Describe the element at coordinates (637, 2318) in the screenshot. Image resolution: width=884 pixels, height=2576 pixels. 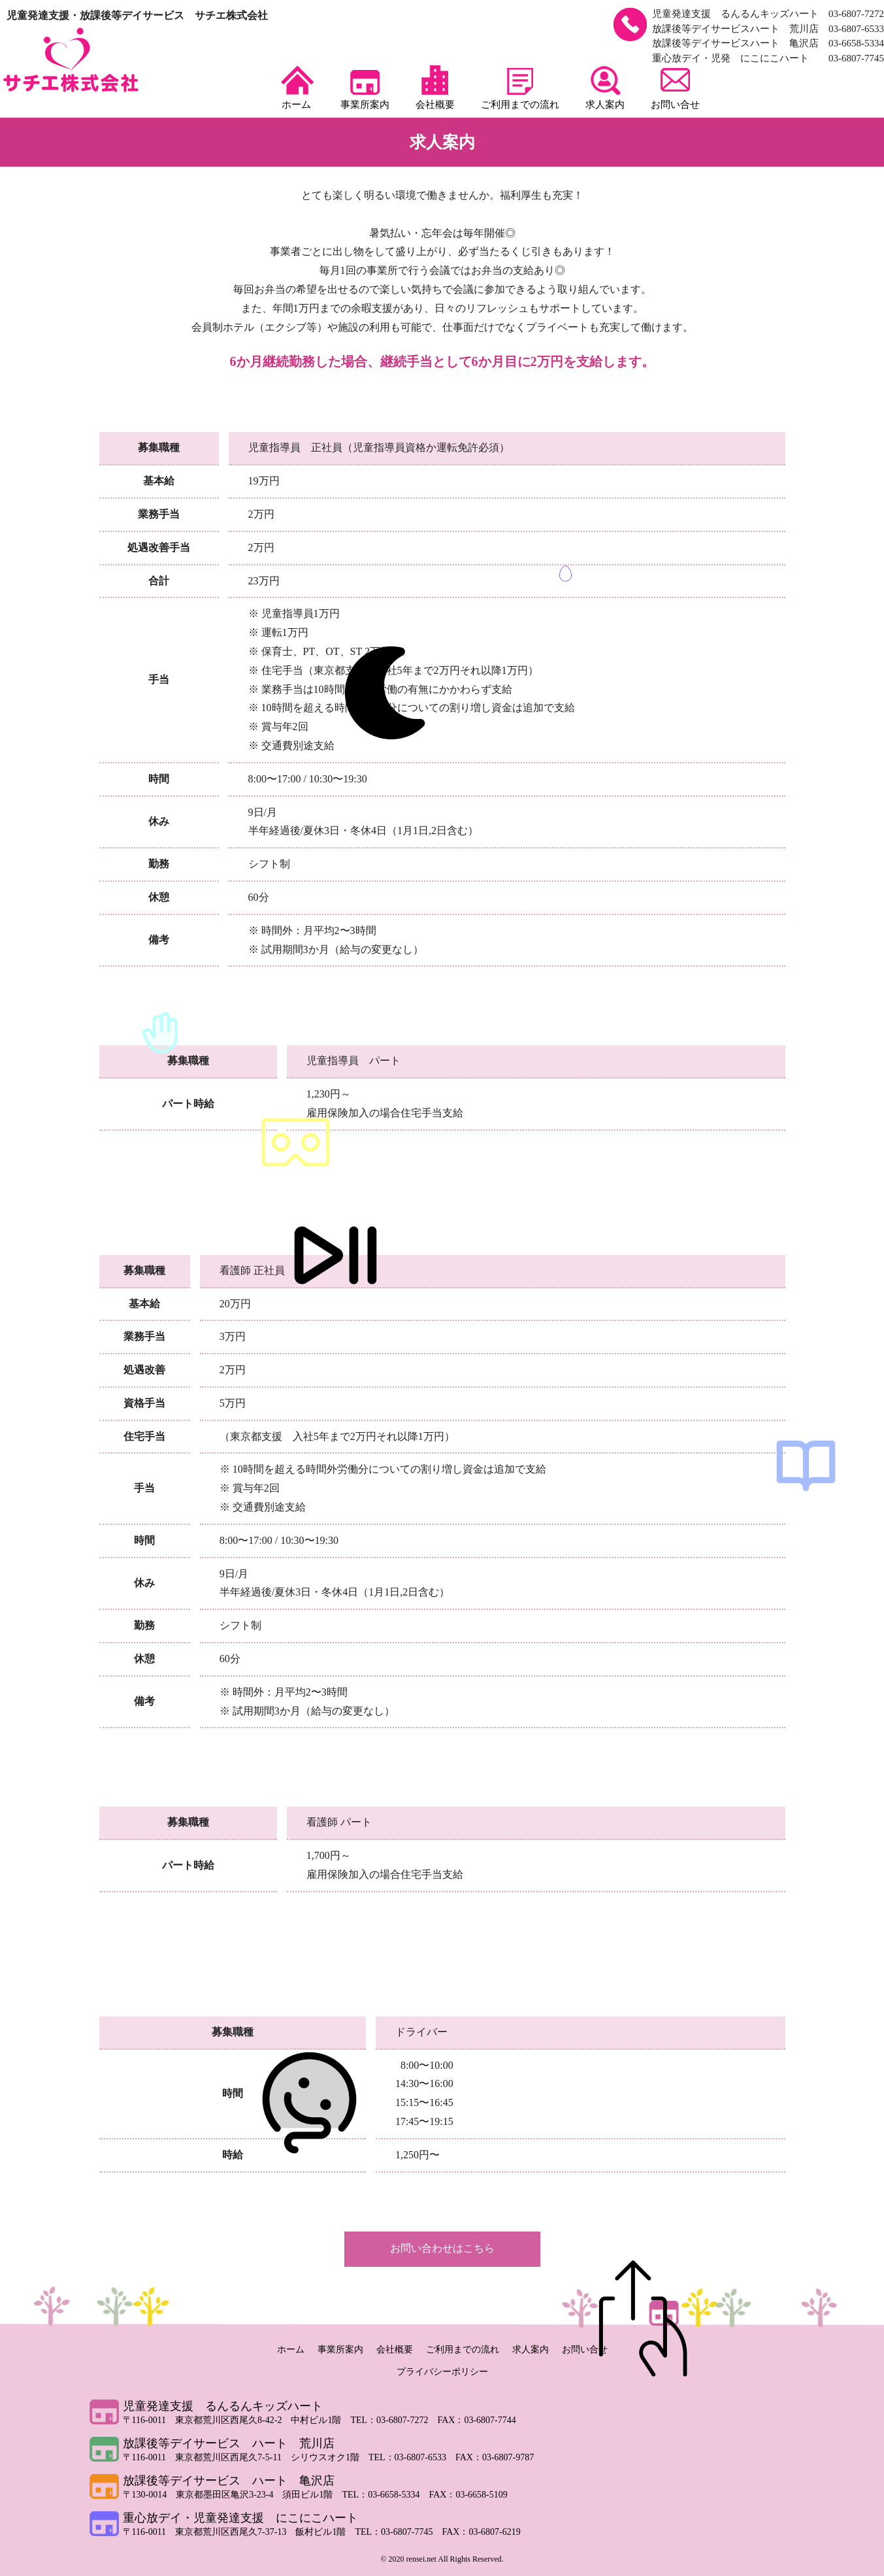
I see `deposit or add funds to your account` at that location.